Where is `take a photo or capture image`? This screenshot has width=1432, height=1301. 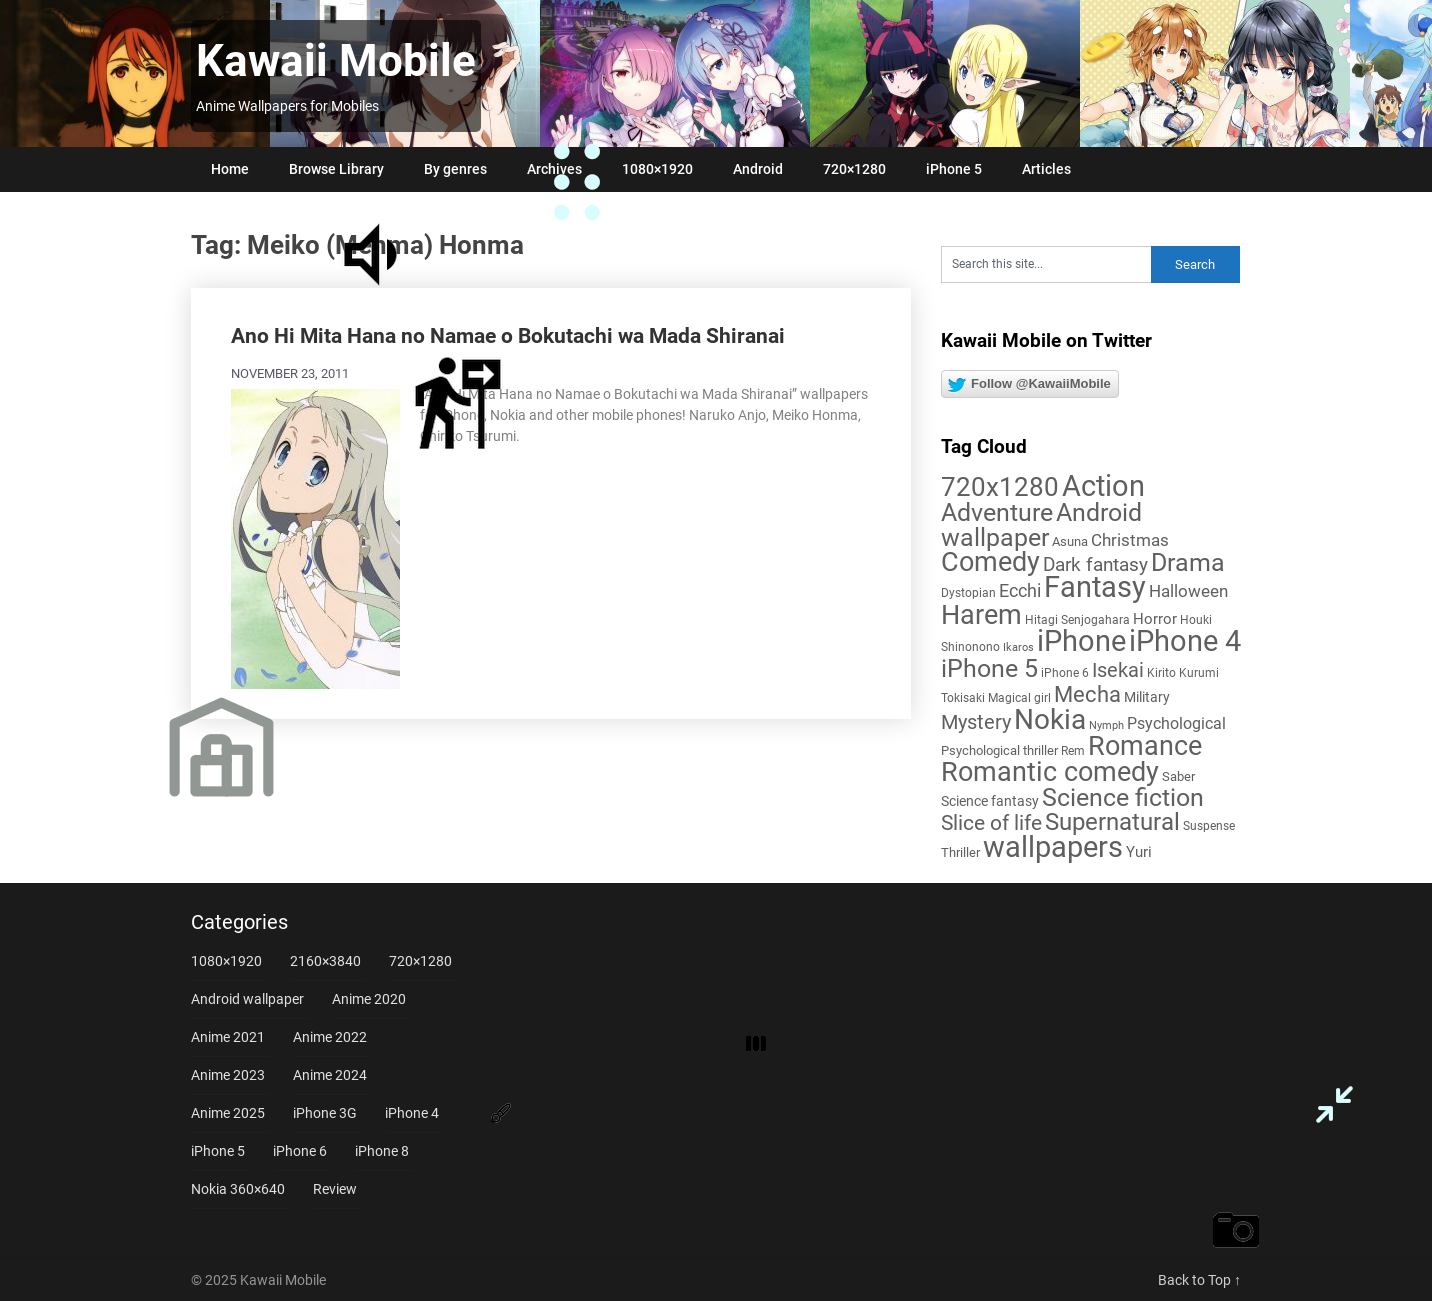
take a photo or capture image is located at coordinates (1236, 1230).